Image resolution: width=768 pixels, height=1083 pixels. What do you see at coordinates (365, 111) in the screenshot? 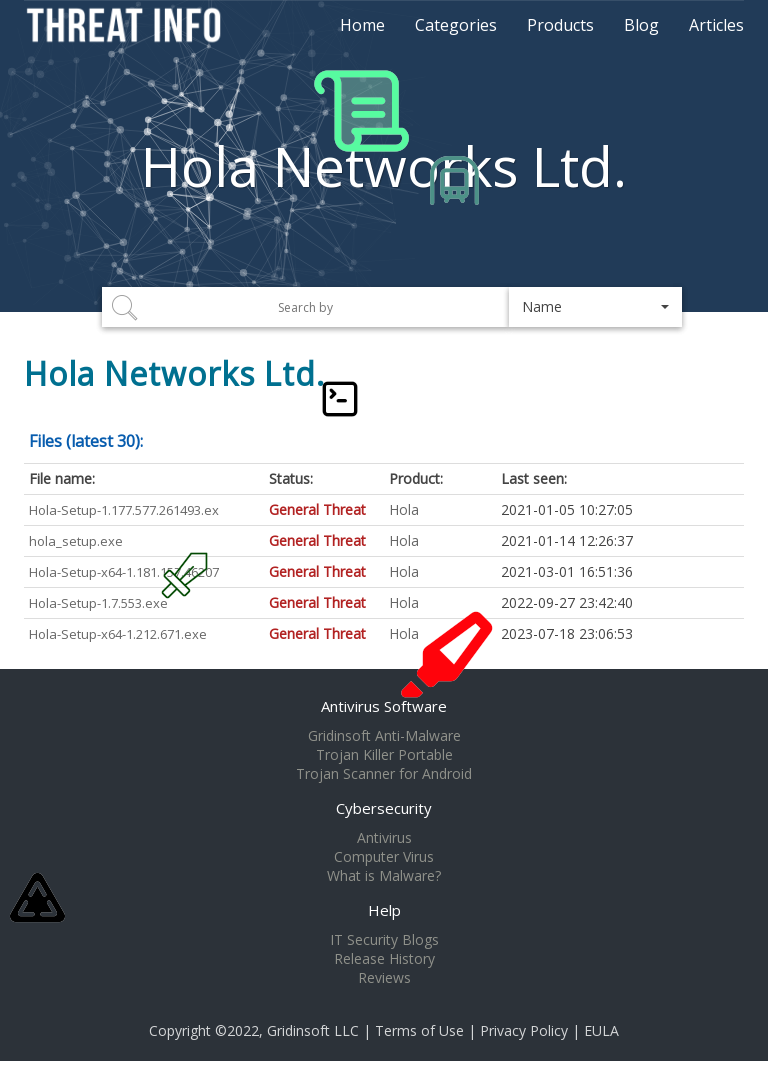
I see `view terms and conditions or legal document` at bounding box center [365, 111].